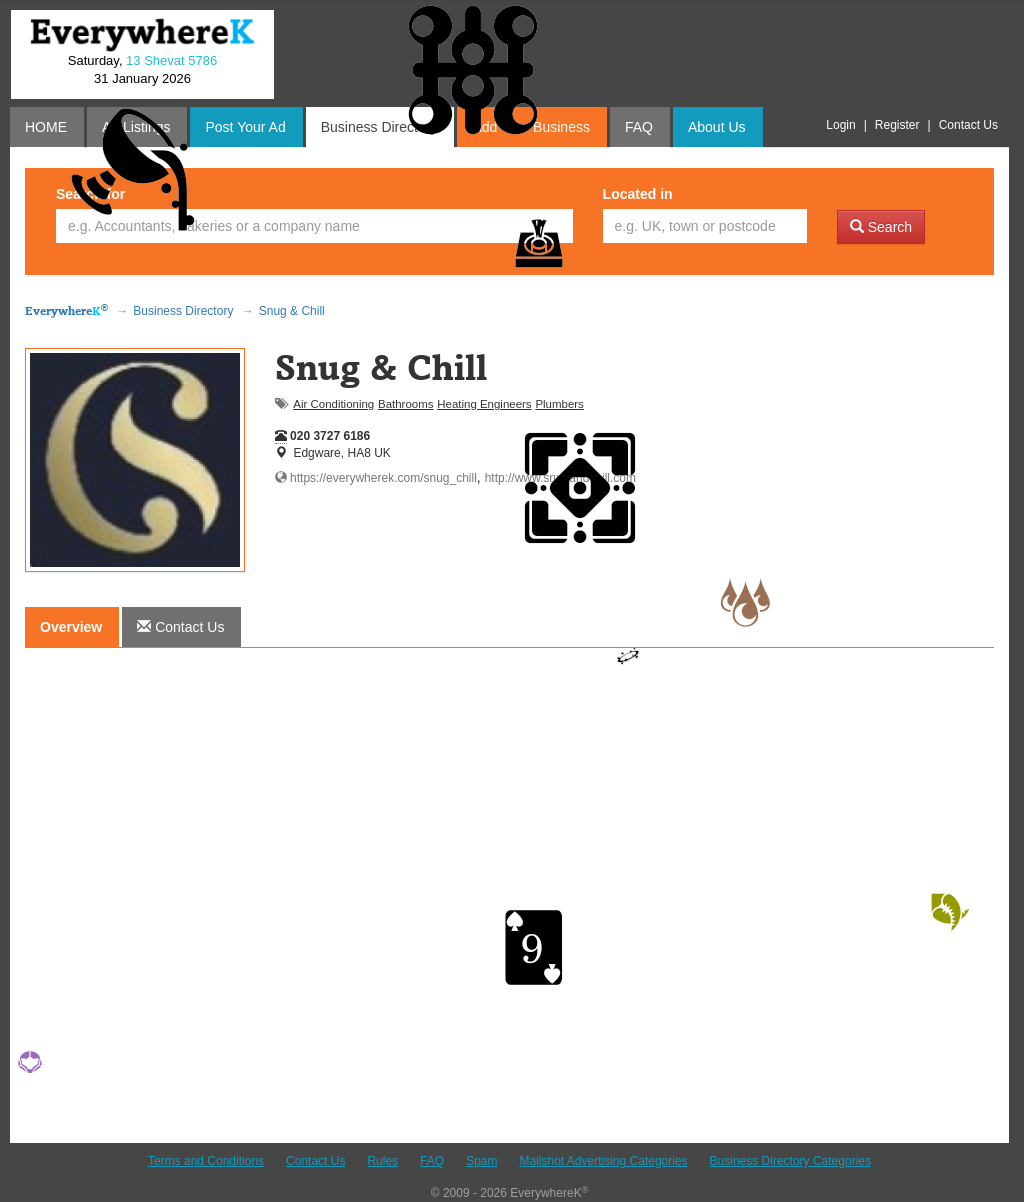 The image size is (1024, 1202). What do you see at coordinates (539, 242) in the screenshot?
I see `craft or forge a ring item` at bounding box center [539, 242].